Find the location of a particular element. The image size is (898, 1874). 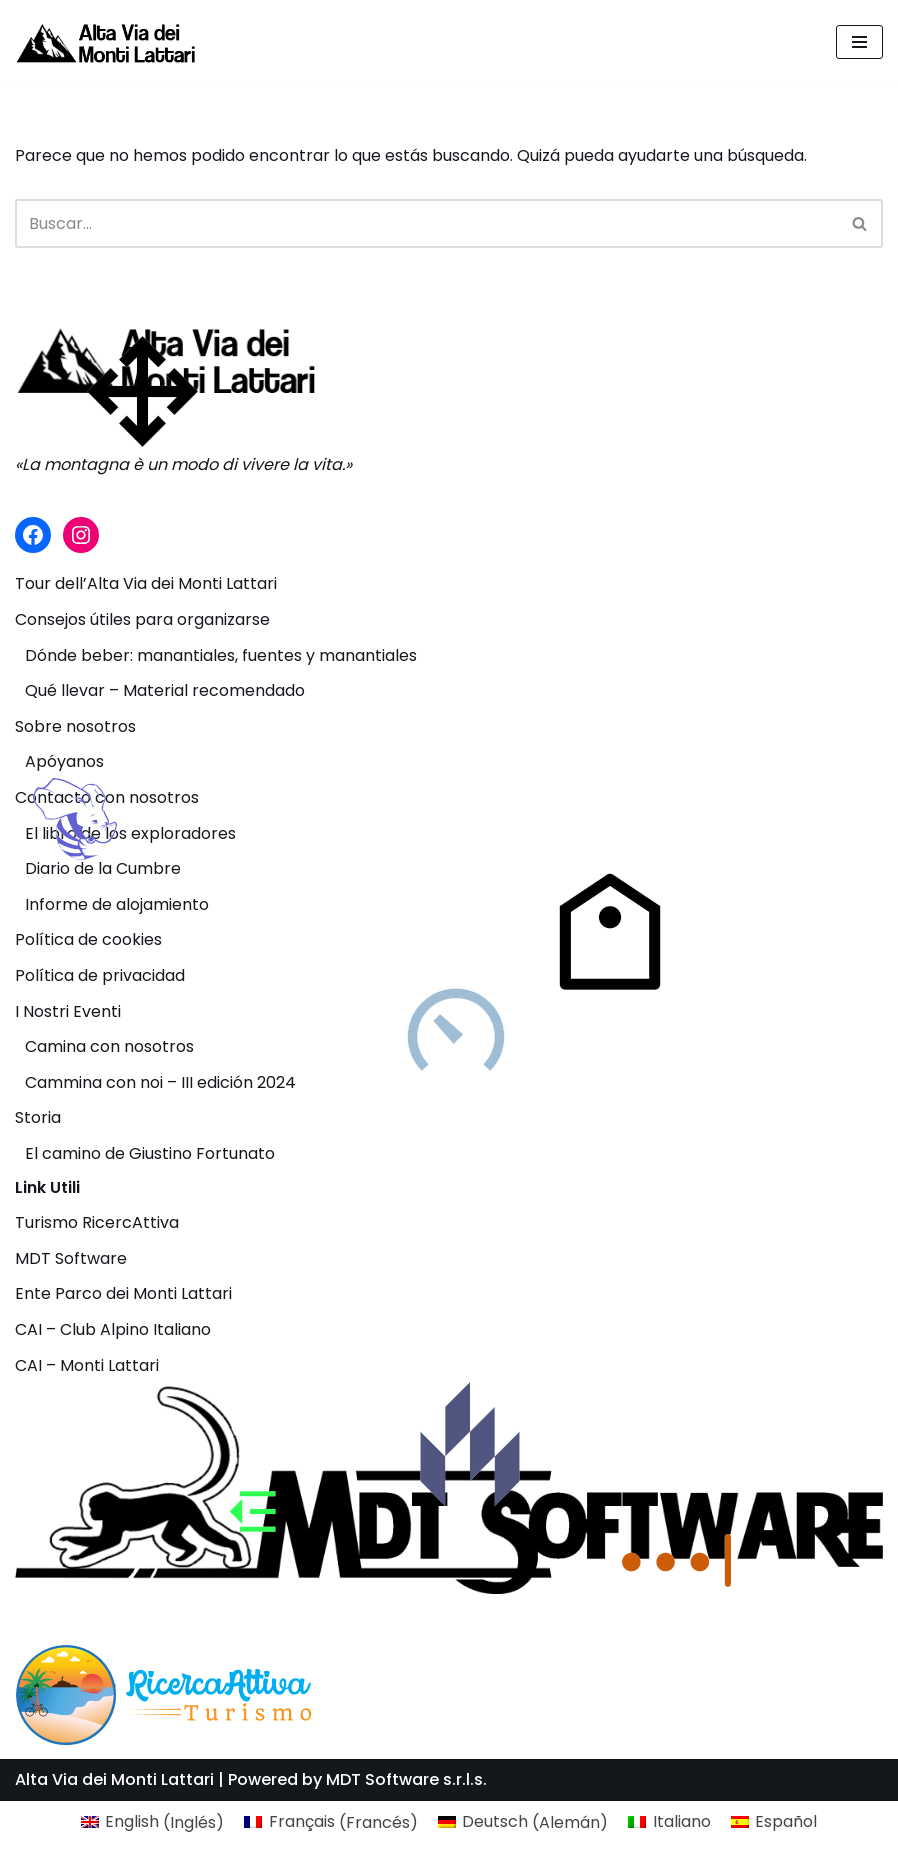

collapse the sidebar menu is located at coordinates (252, 1511).